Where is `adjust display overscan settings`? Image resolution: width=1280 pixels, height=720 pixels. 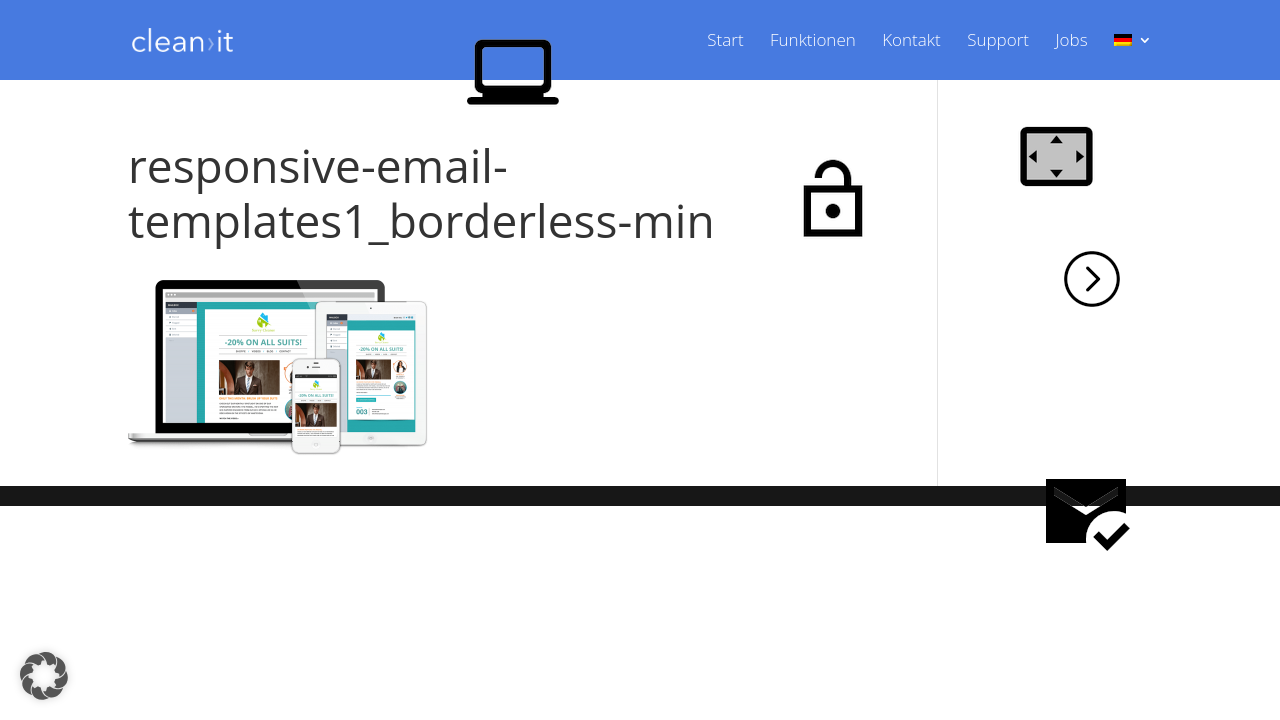 adjust display overscan settings is located at coordinates (1056, 156).